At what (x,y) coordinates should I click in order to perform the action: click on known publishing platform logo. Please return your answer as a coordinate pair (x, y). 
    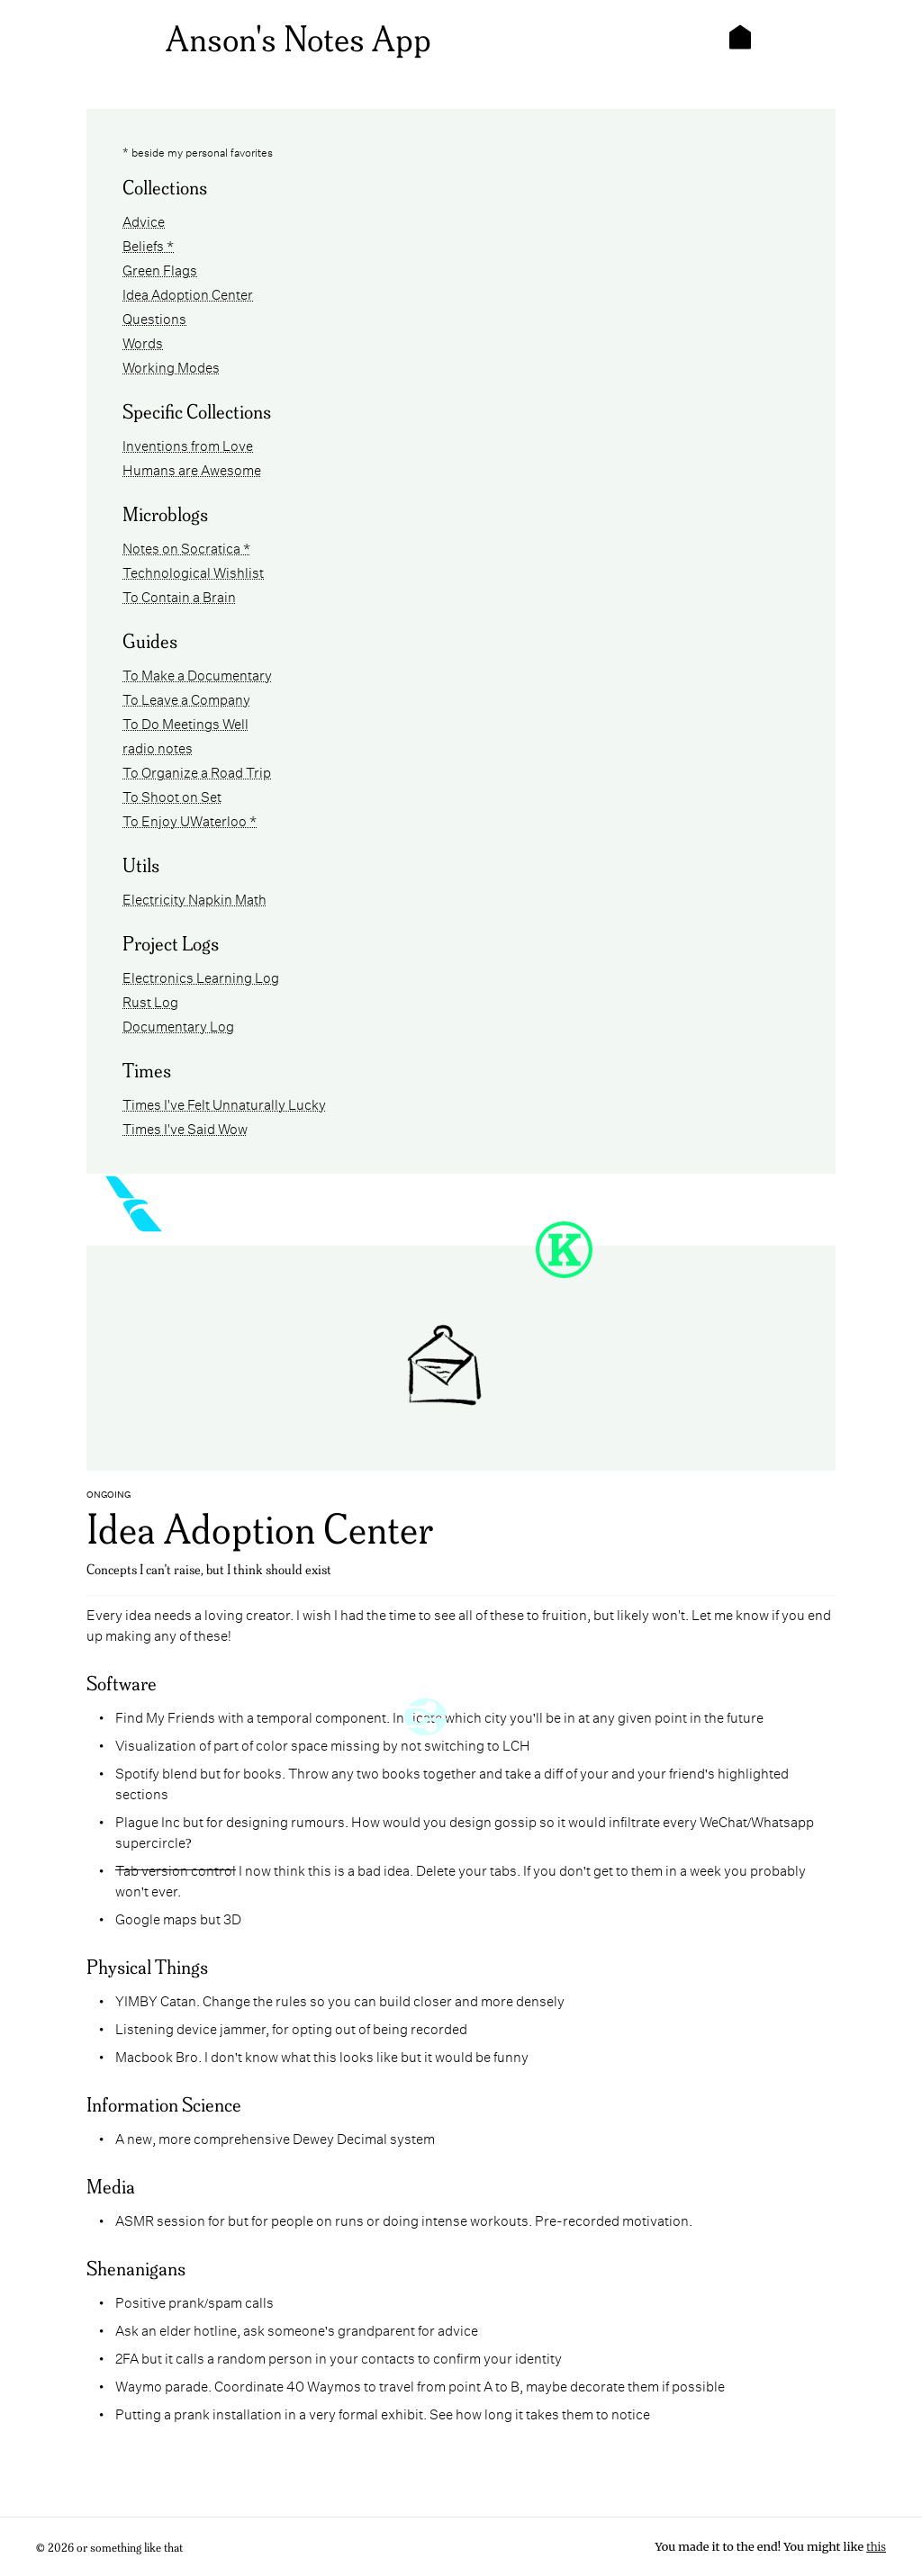
    Looking at the image, I should click on (564, 1249).